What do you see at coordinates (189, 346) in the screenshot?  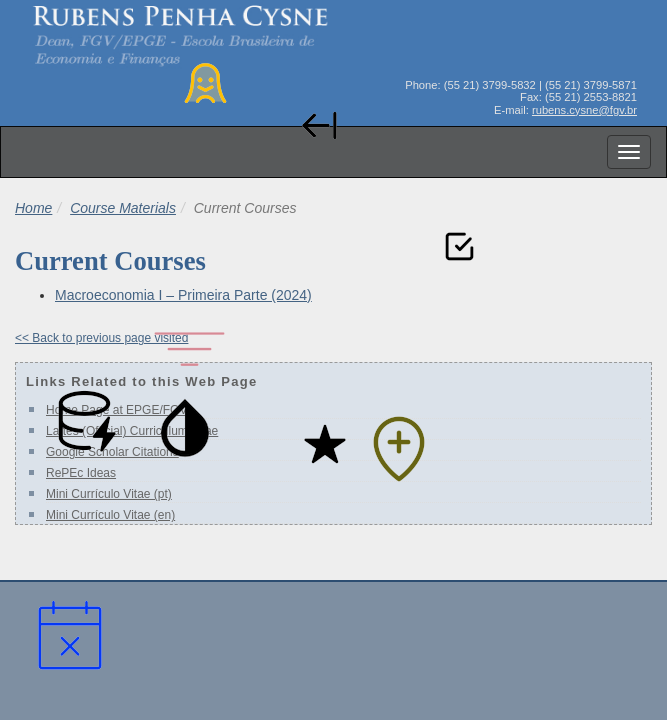 I see `filter or sort content` at bounding box center [189, 346].